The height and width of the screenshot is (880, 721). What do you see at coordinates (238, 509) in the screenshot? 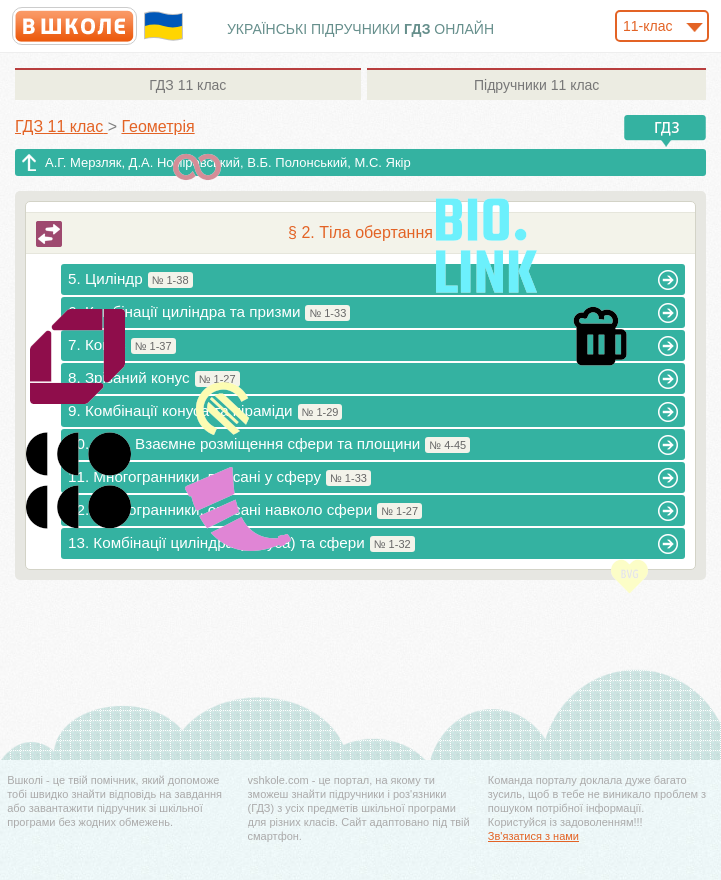
I see `Flask web framework logo` at bounding box center [238, 509].